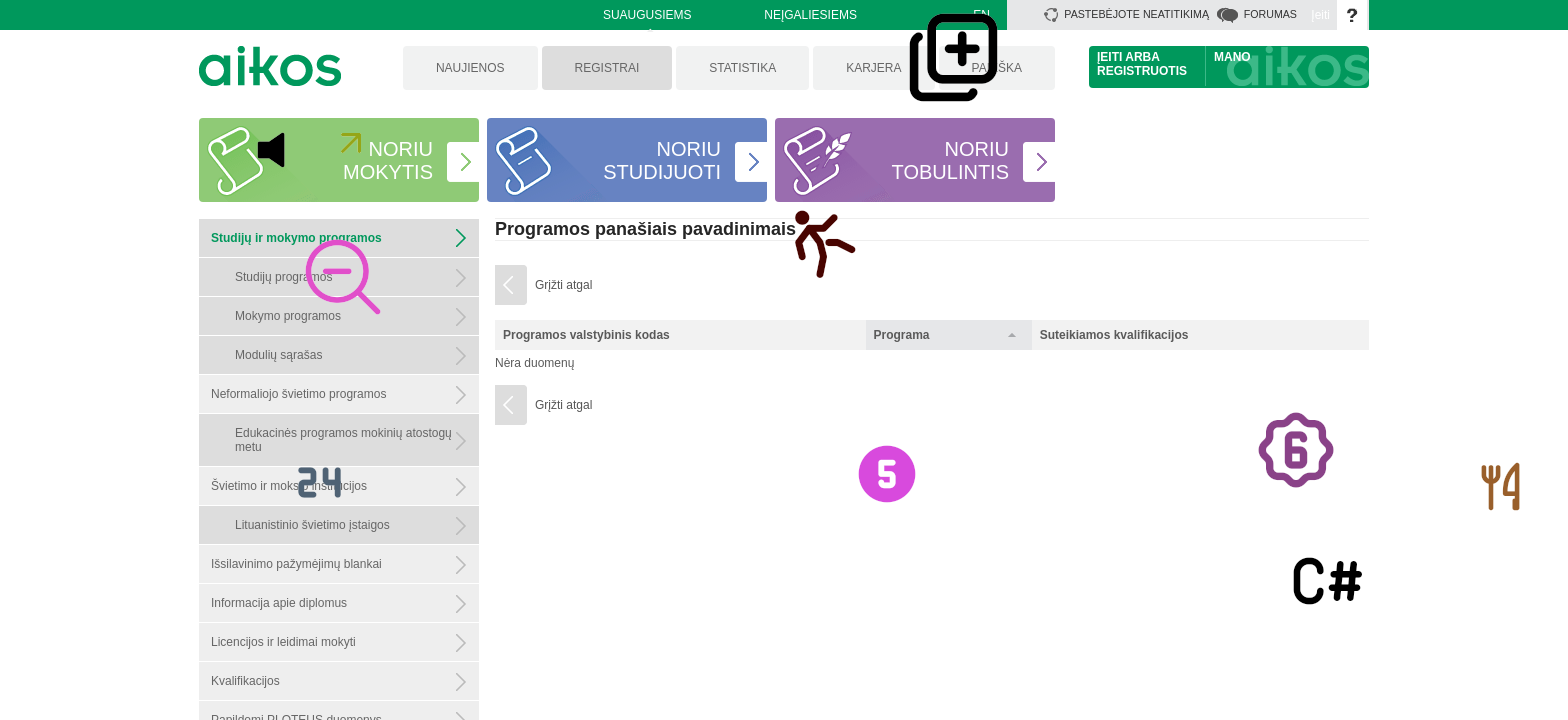 This screenshot has height=720, width=1568. What do you see at coordinates (343, 277) in the screenshot?
I see `zoom out` at bounding box center [343, 277].